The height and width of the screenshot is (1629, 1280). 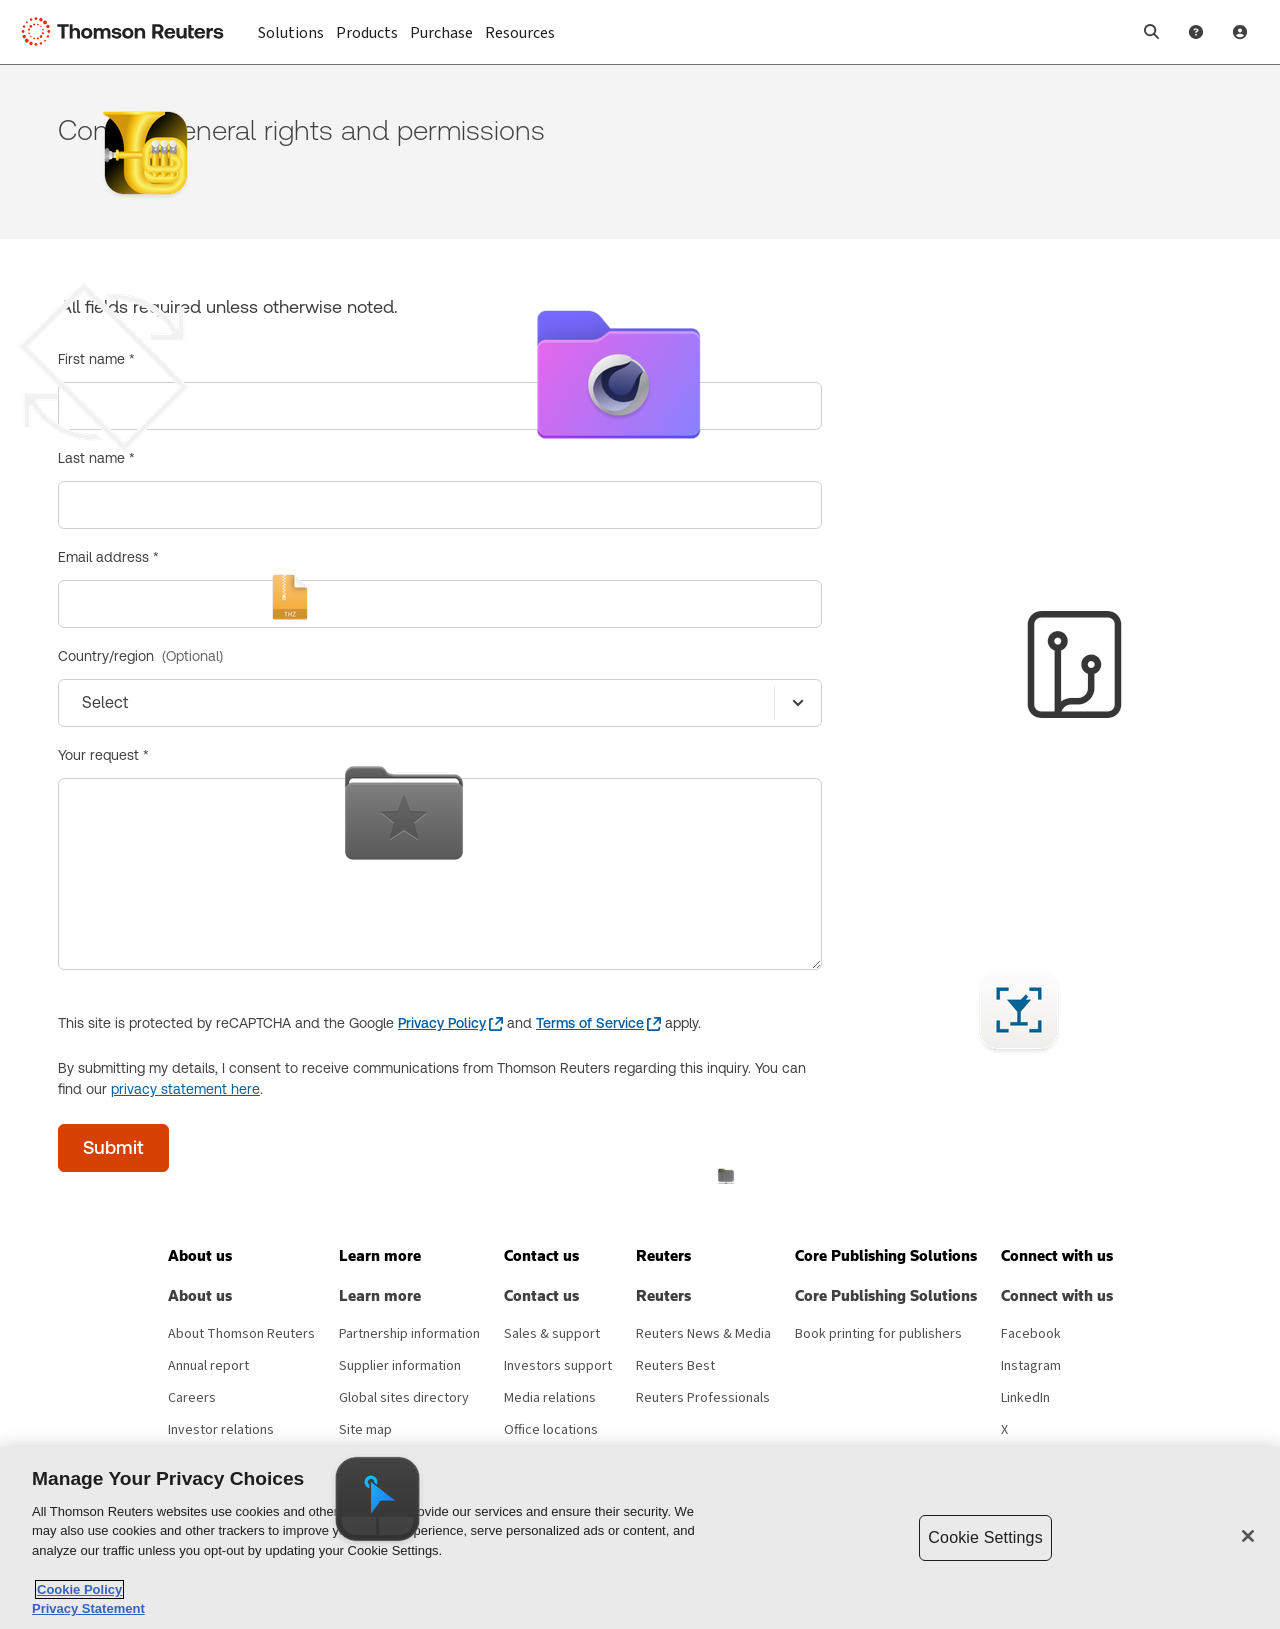 I want to click on open nomacs image viewer, so click(x=1019, y=1010).